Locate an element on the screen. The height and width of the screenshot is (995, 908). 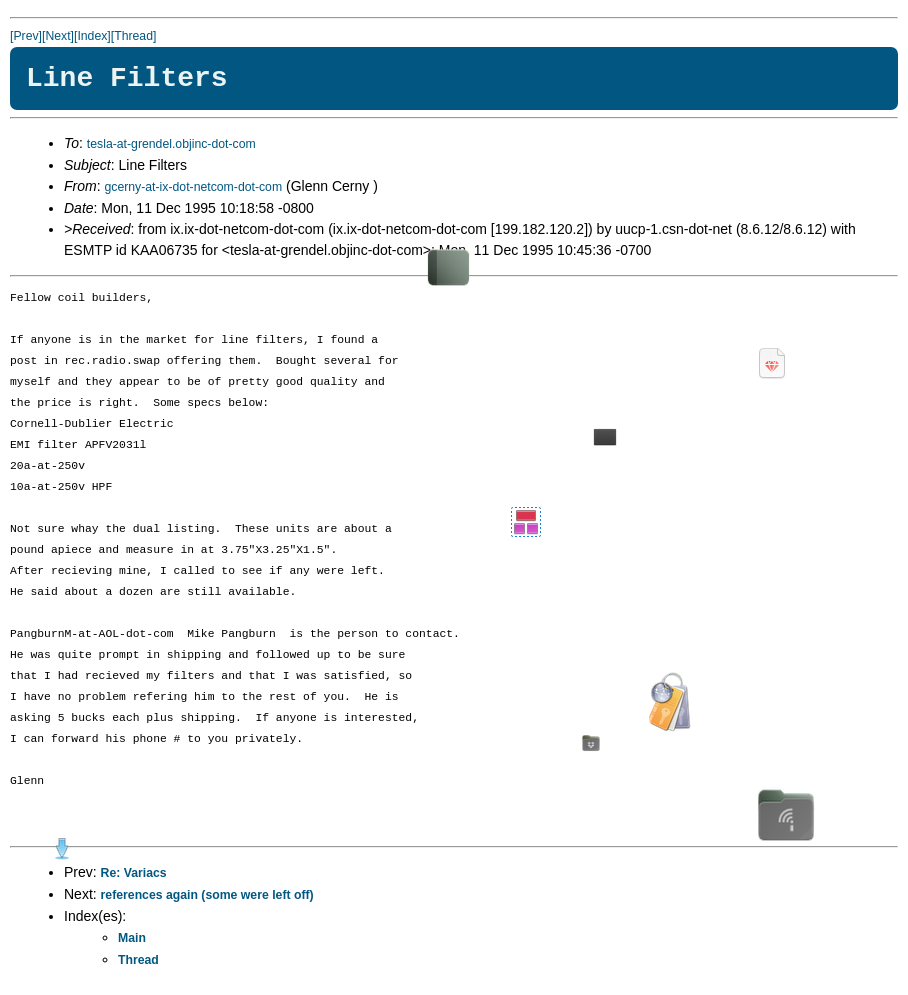
ruby programming language source file is located at coordinates (772, 363).